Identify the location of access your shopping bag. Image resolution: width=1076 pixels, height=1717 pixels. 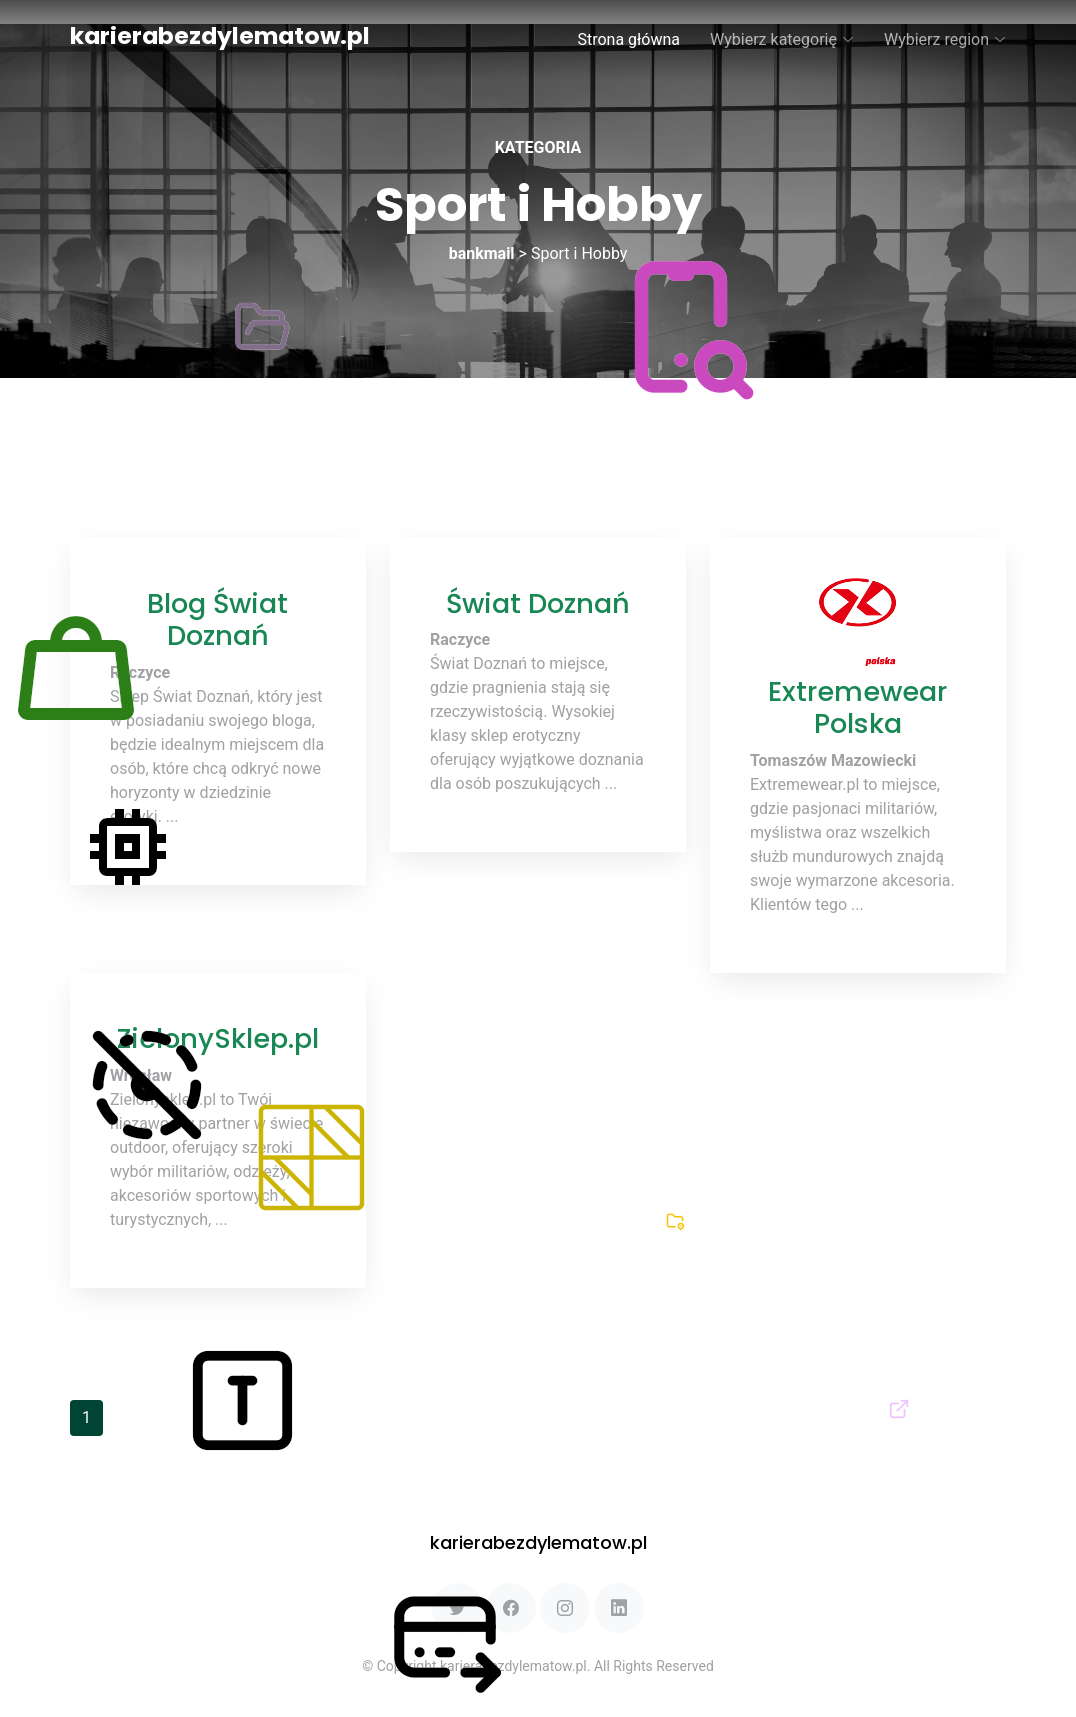
(76, 674).